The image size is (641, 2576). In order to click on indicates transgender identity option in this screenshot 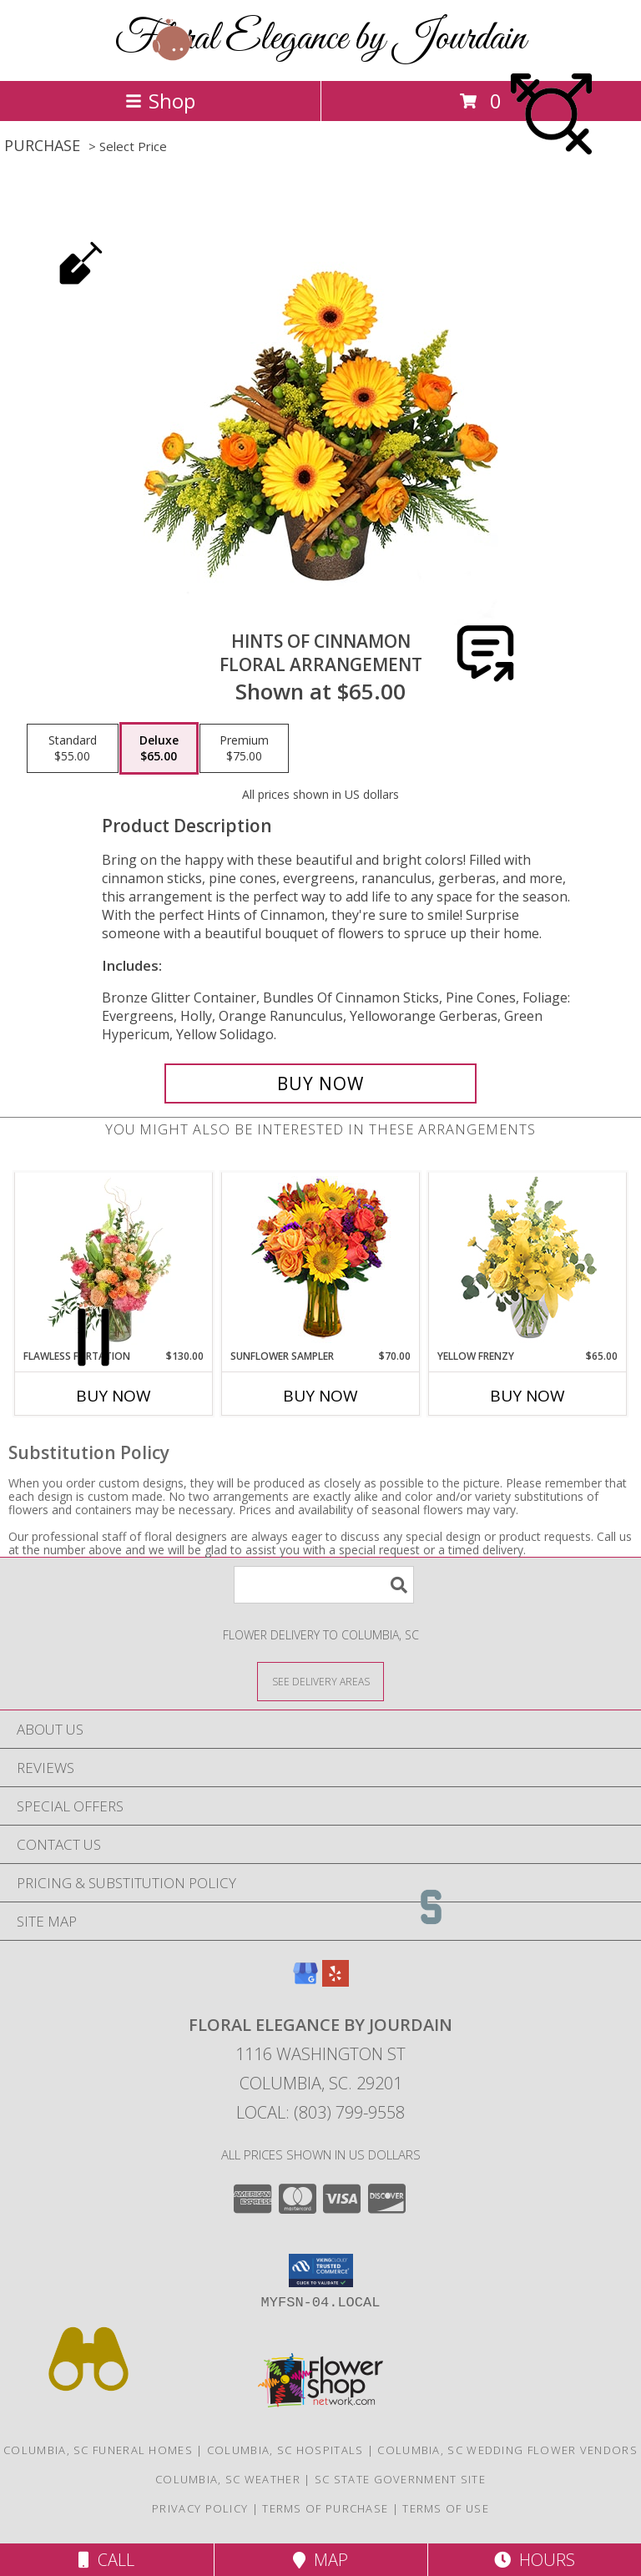, I will do `click(551, 114)`.